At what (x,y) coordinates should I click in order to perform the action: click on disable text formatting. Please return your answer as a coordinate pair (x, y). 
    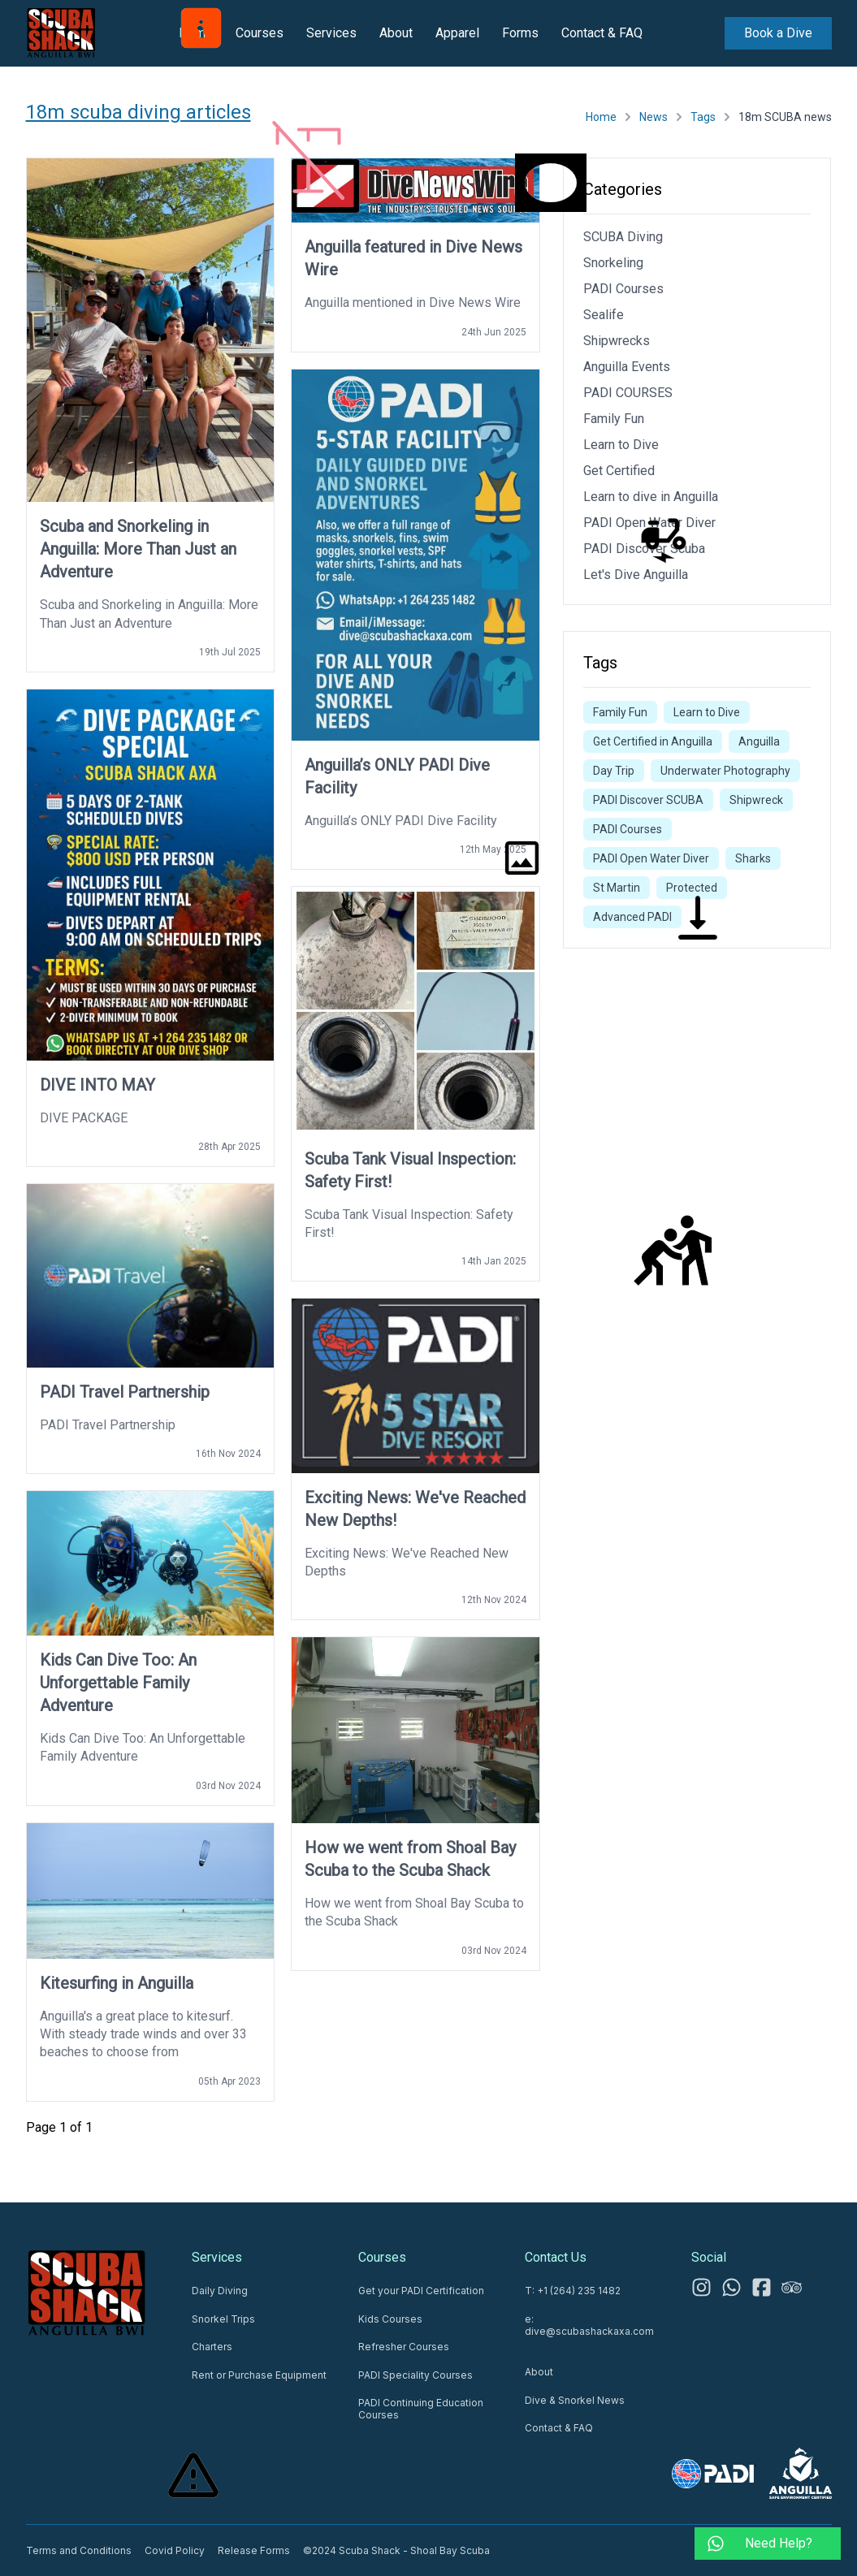
    Looking at the image, I should click on (308, 160).